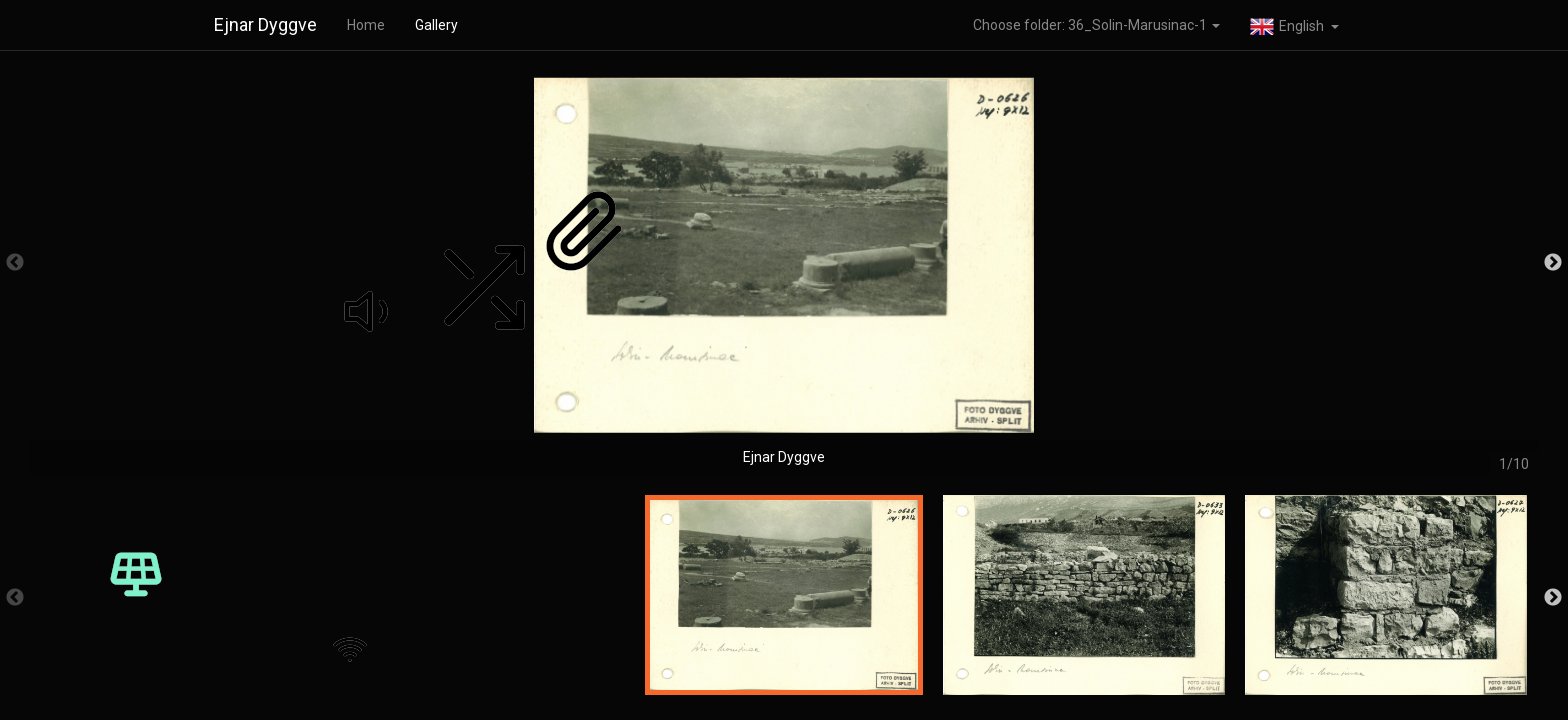 The width and height of the screenshot is (1568, 720). I want to click on attach a file to your message, so click(585, 232).